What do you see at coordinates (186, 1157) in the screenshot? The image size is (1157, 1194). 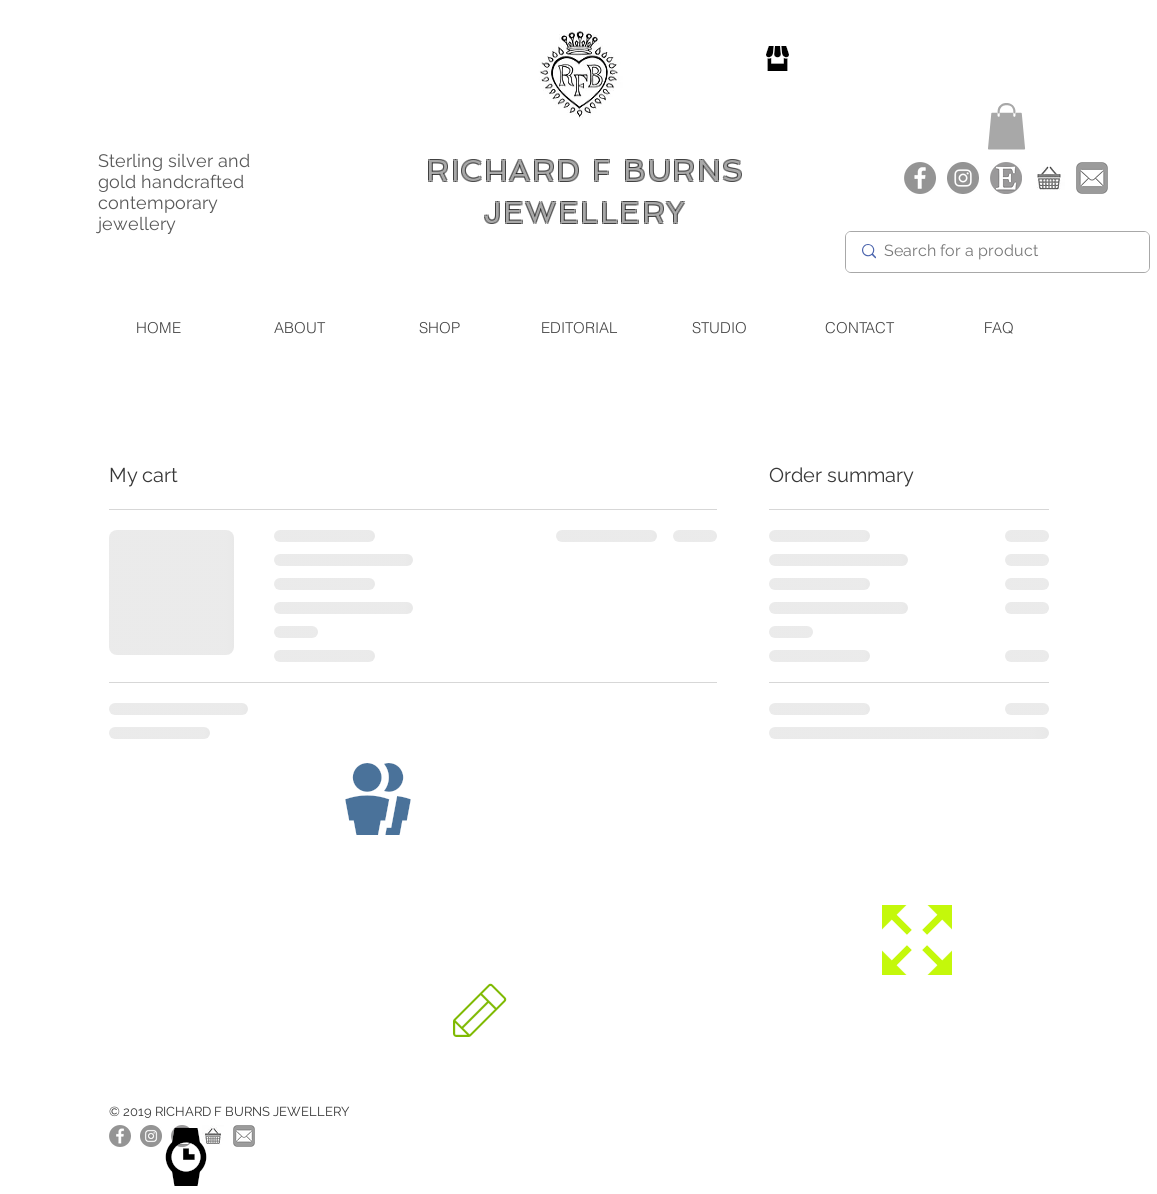 I see `view time or clock settings` at bounding box center [186, 1157].